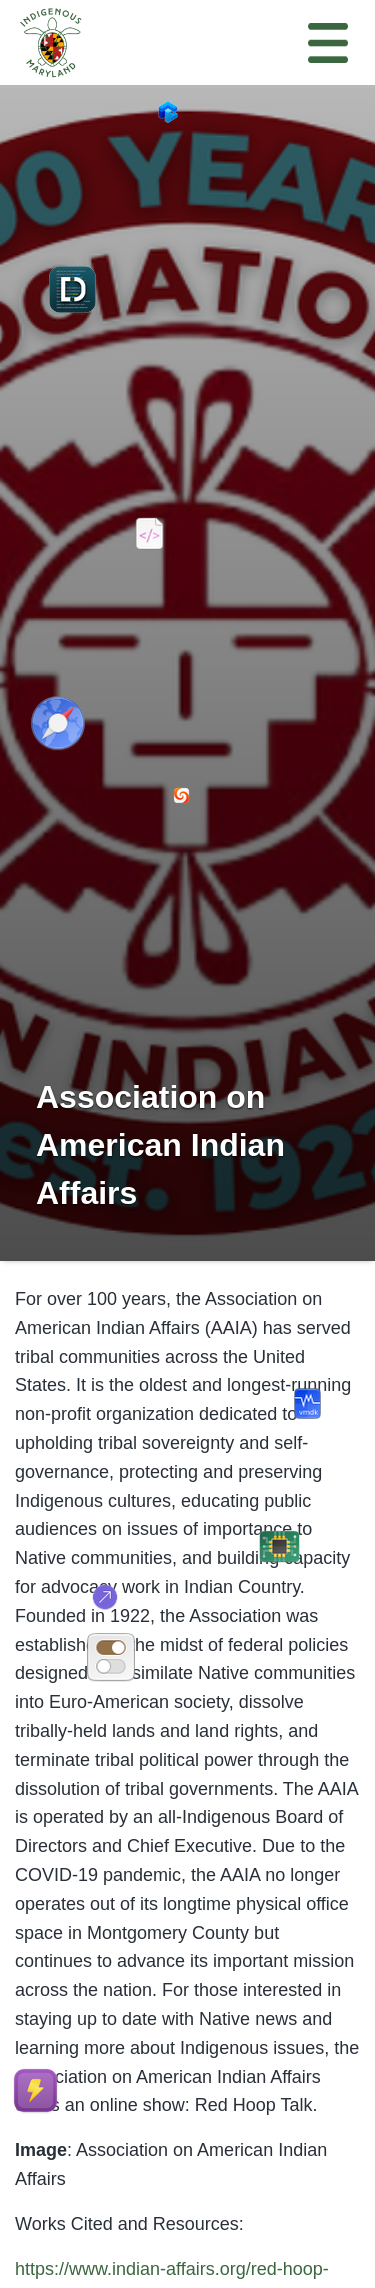 The height and width of the screenshot is (2288, 375). What do you see at coordinates (181, 795) in the screenshot?
I see `open meld file comparison tool` at bounding box center [181, 795].